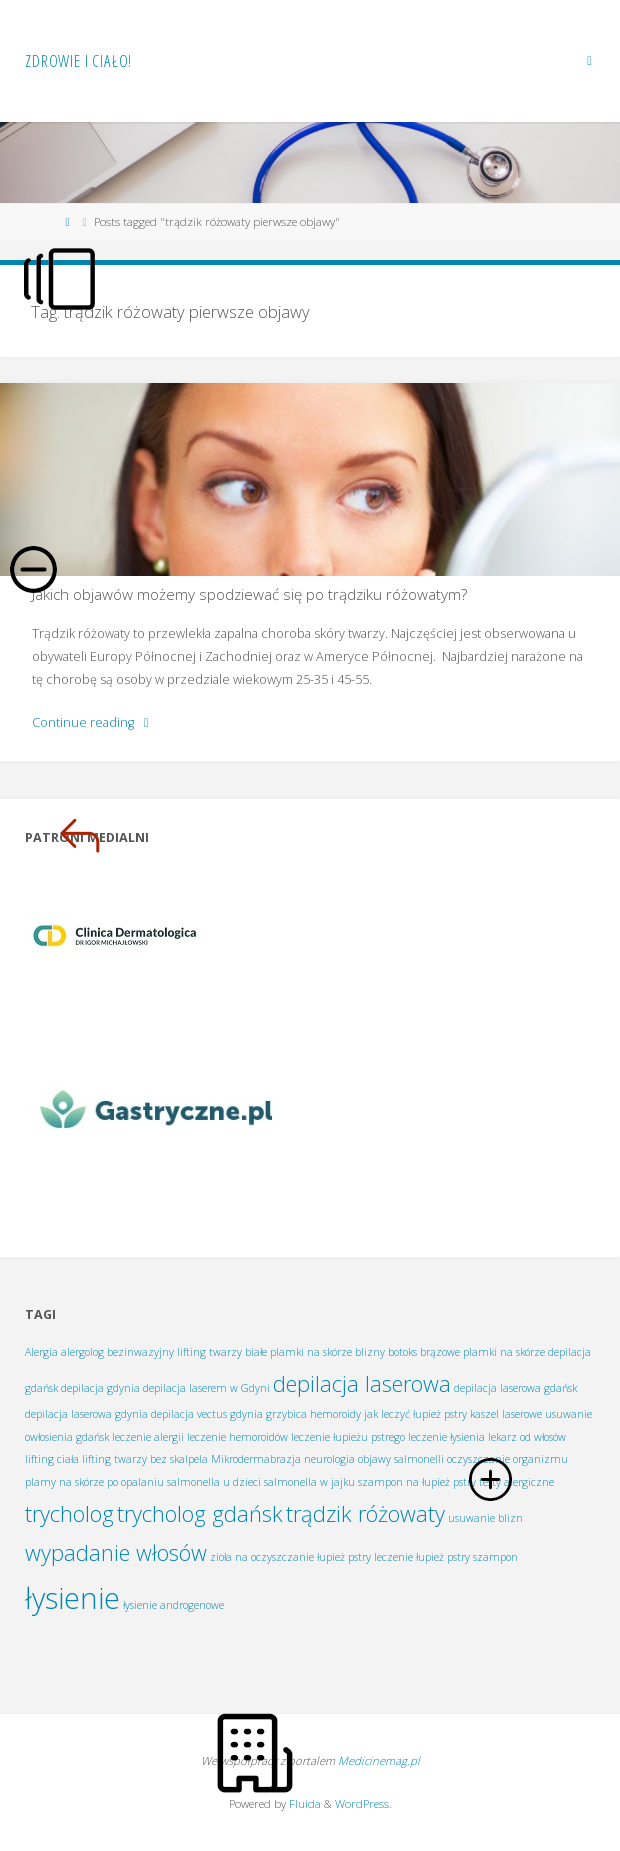 The width and height of the screenshot is (620, 1851). Describe the element at coordinates (490, 1479) in the screenshot. I see `add a new item` at that location.